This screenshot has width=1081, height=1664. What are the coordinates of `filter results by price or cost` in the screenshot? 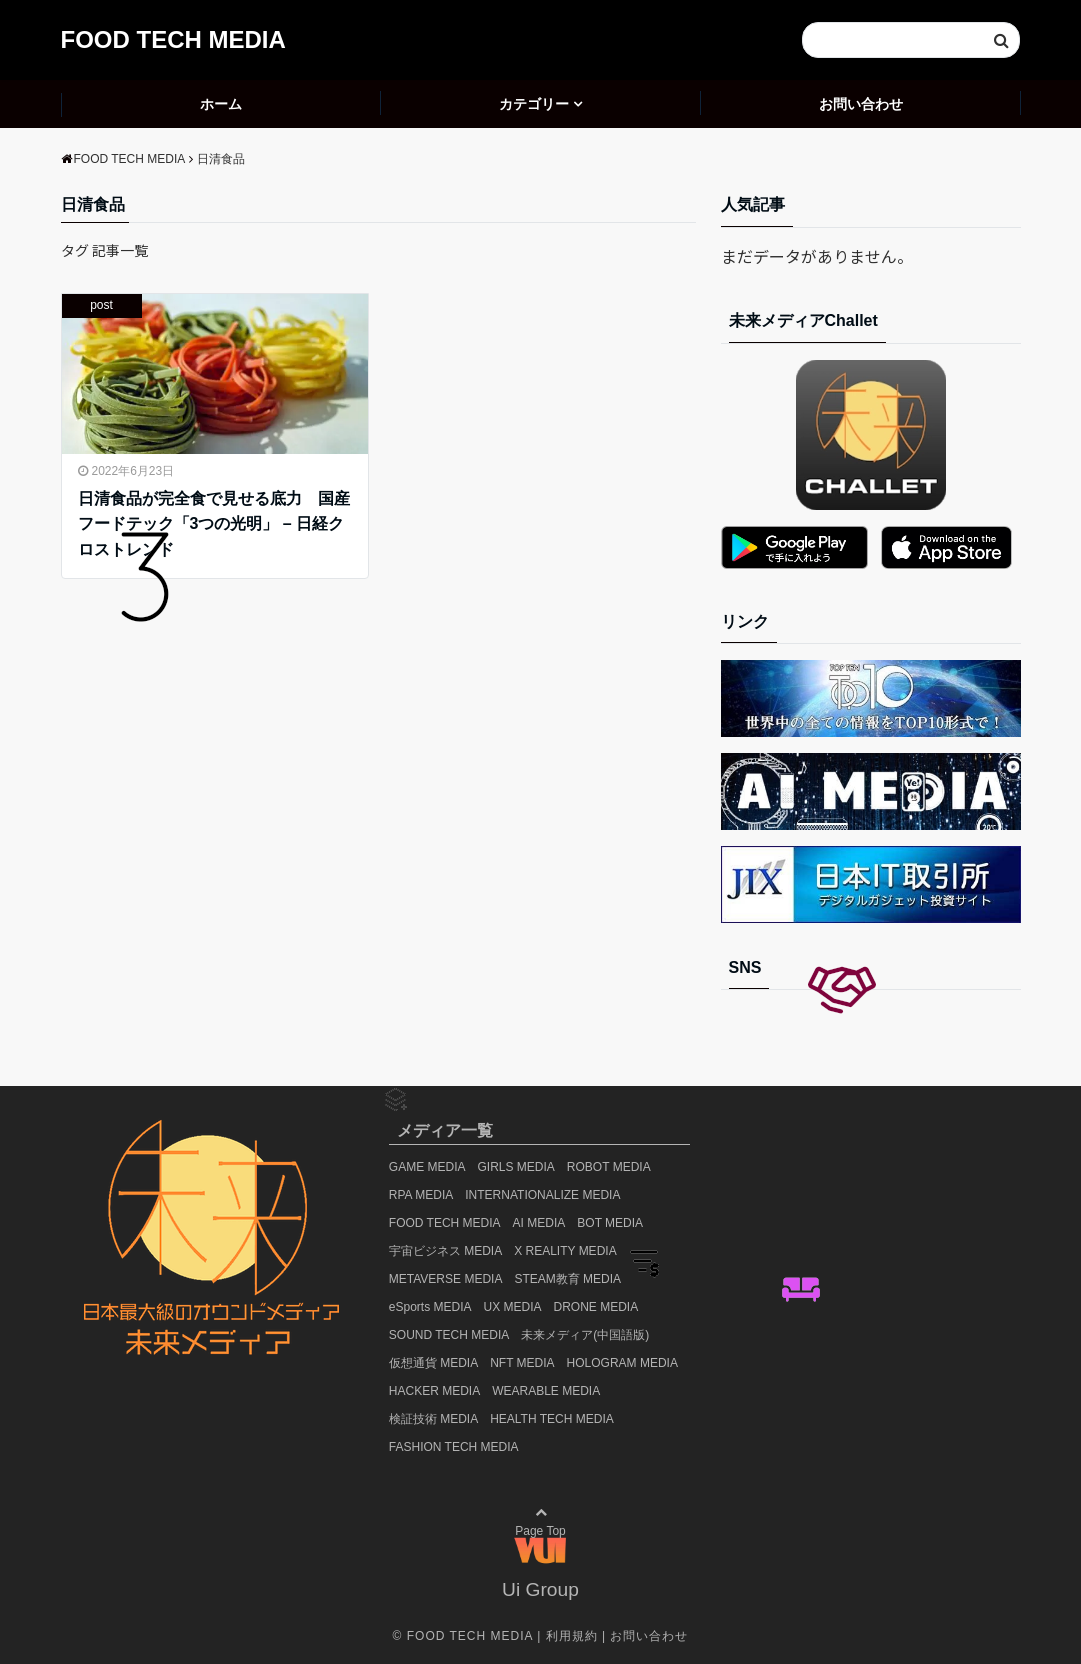 It's located at (644, 1261).